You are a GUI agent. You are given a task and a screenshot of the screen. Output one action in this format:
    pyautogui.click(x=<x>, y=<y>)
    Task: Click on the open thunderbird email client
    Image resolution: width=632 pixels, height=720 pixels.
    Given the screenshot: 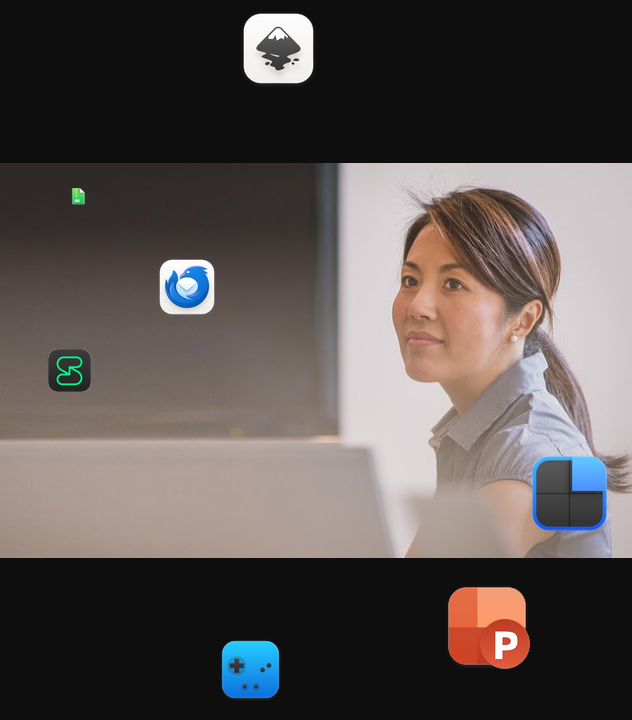 What is the action you would take?
    pyautogui.click(x=187, y=287)
    